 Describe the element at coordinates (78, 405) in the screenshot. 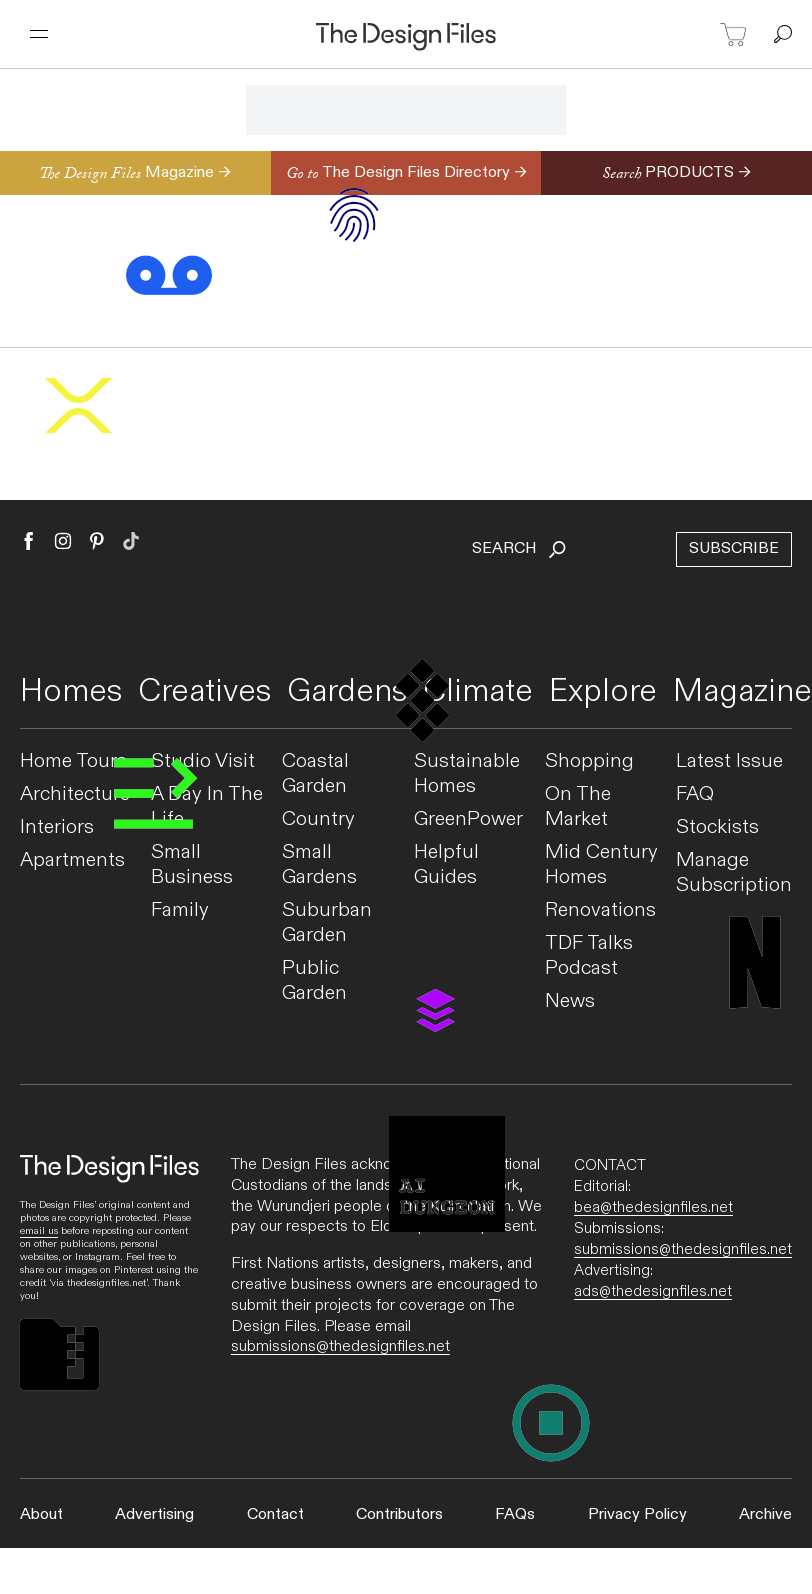

I see `xrp cryptocurrency logo` at that location.